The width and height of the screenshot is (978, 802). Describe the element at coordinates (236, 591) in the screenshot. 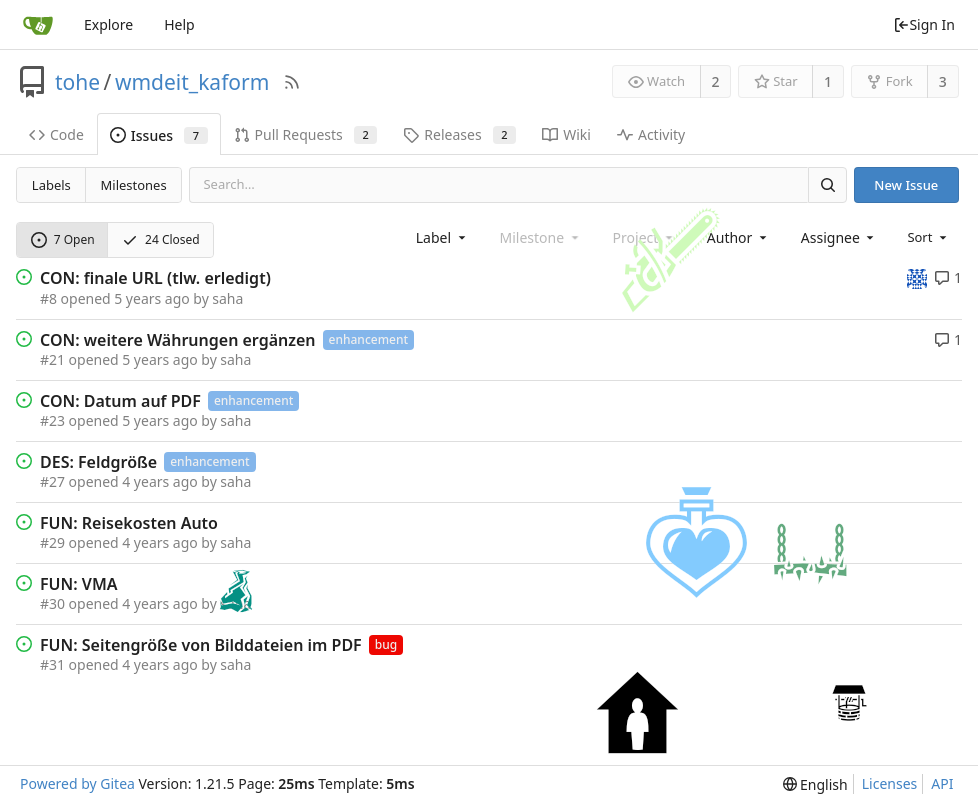

I see `indicates item has been discarded or trashed` at that location.